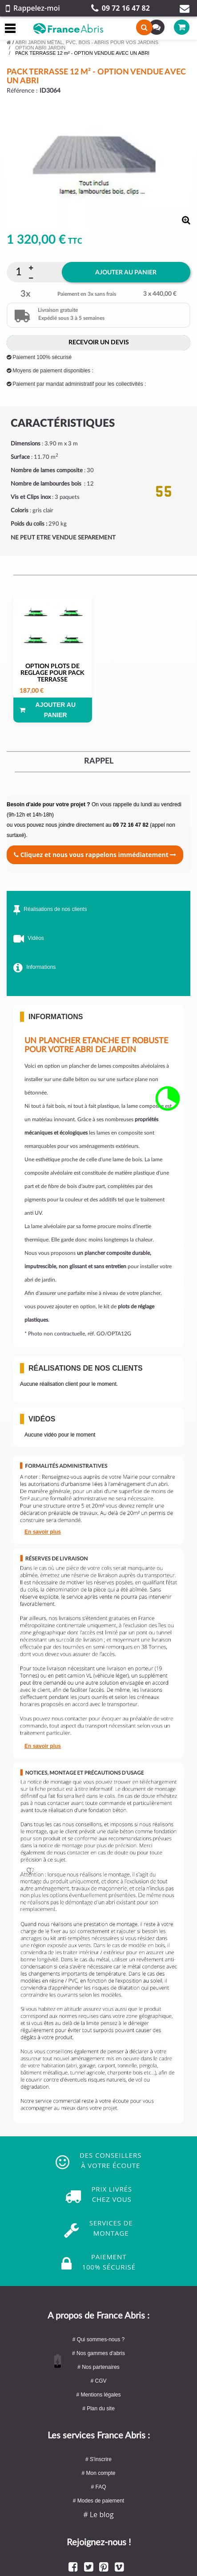  What do you see at coordinates (30, 1870) in the screenshot?
I see `indicates partial like or favorite status` at bounding box center [30, 1870].